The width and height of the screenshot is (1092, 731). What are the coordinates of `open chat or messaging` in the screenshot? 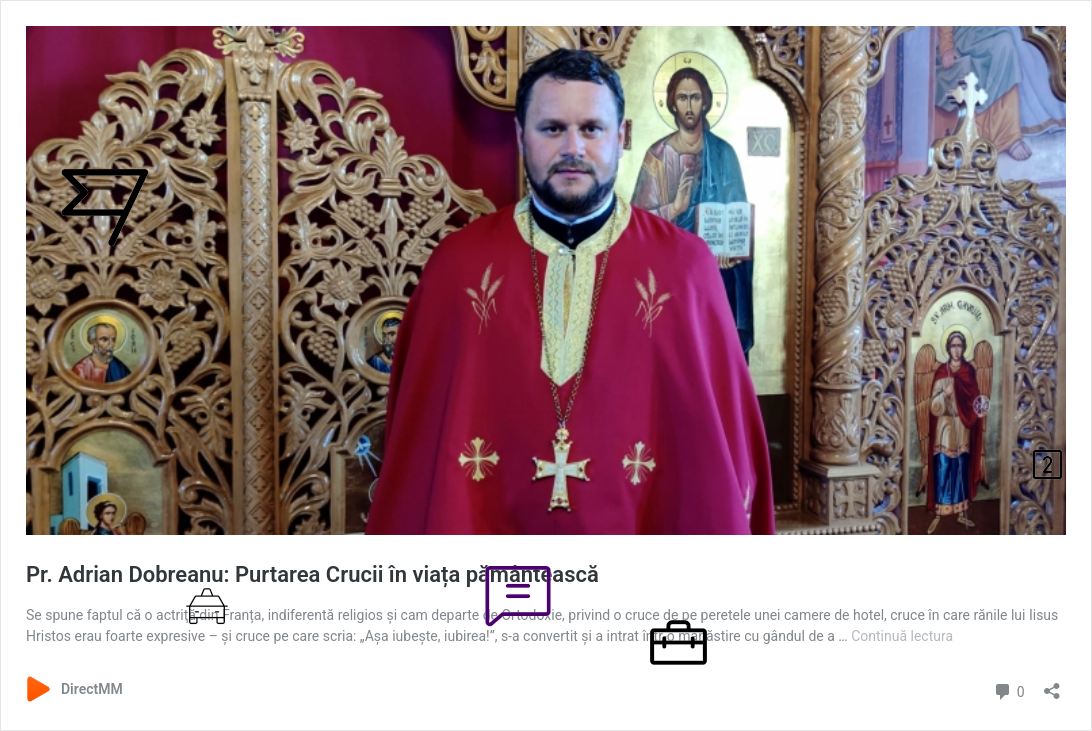 It's located at (518, 591).